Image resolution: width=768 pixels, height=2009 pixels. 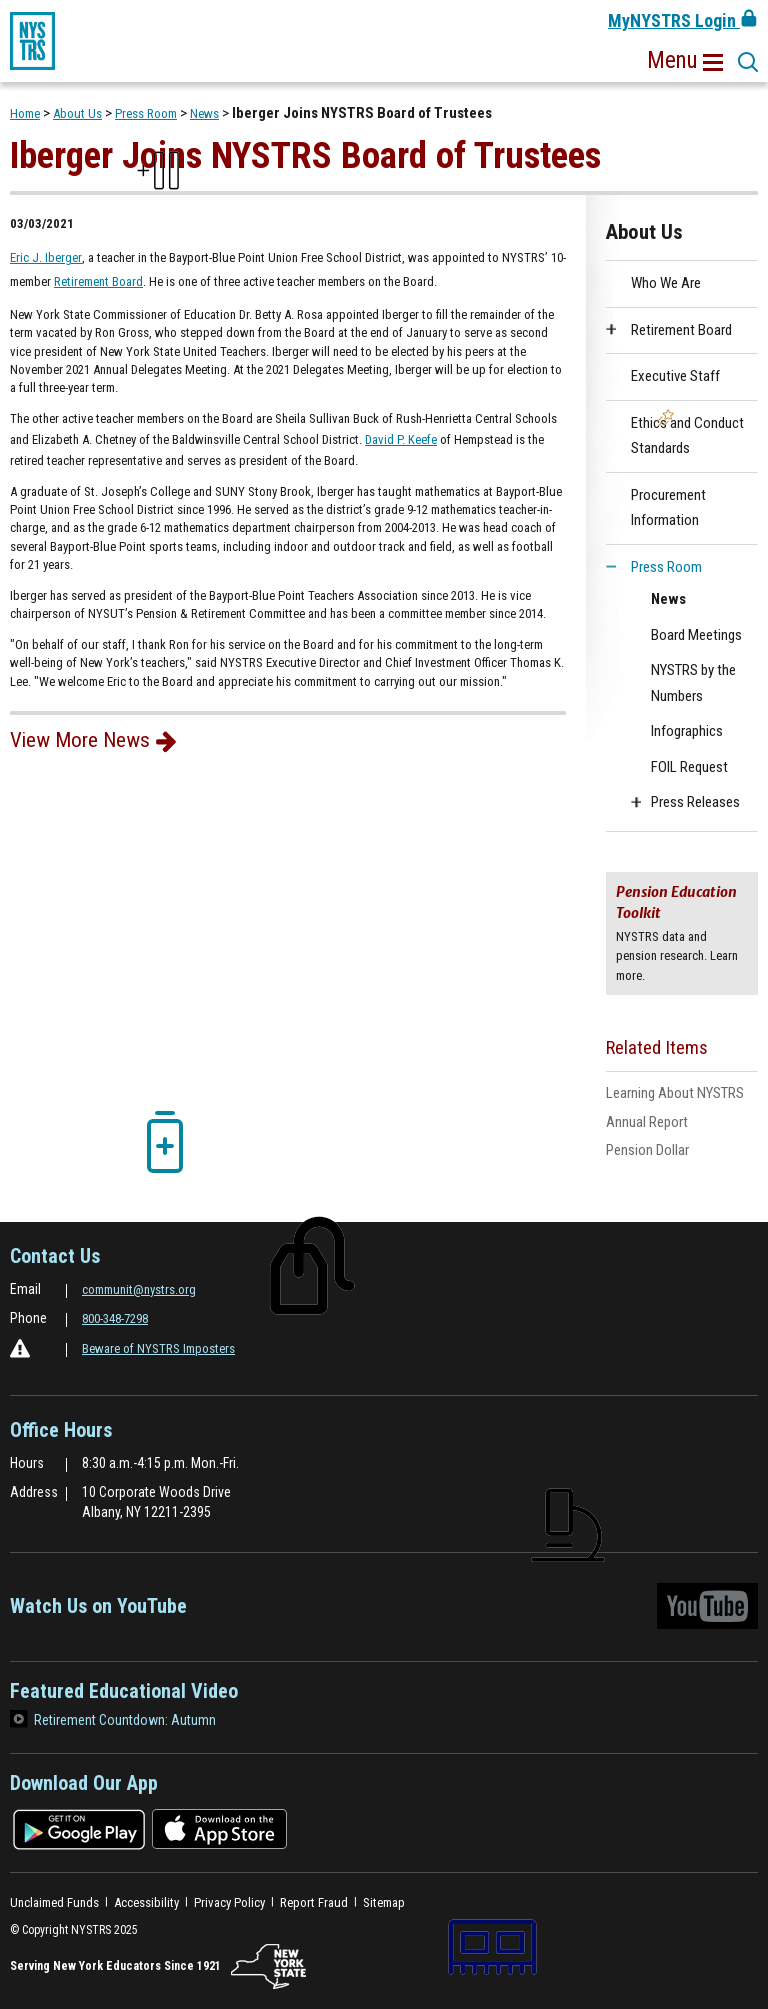 I want to click on view device memory or RAM usage, so click(x=492, y=1945).